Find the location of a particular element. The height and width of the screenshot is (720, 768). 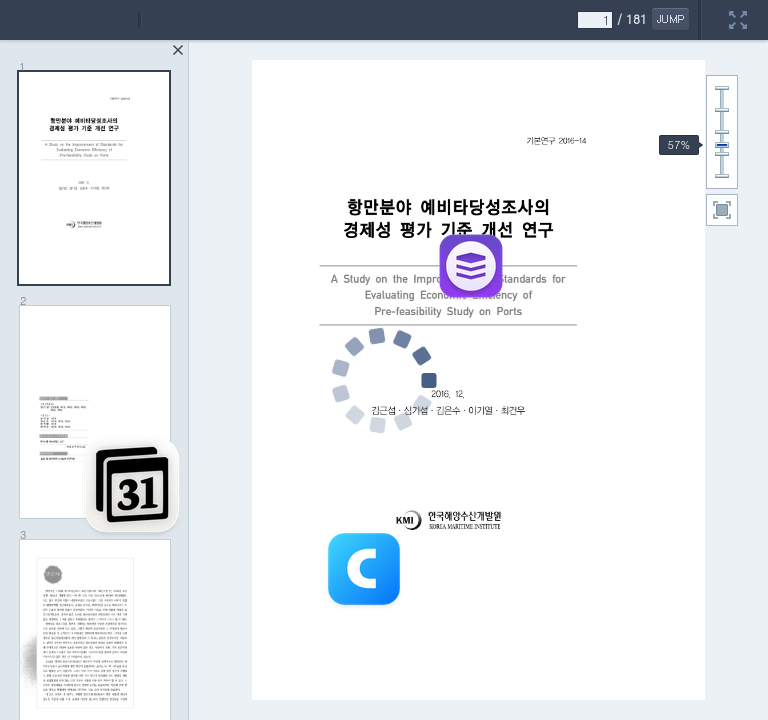

open notion calendar app is located at coordinates (132, 485).